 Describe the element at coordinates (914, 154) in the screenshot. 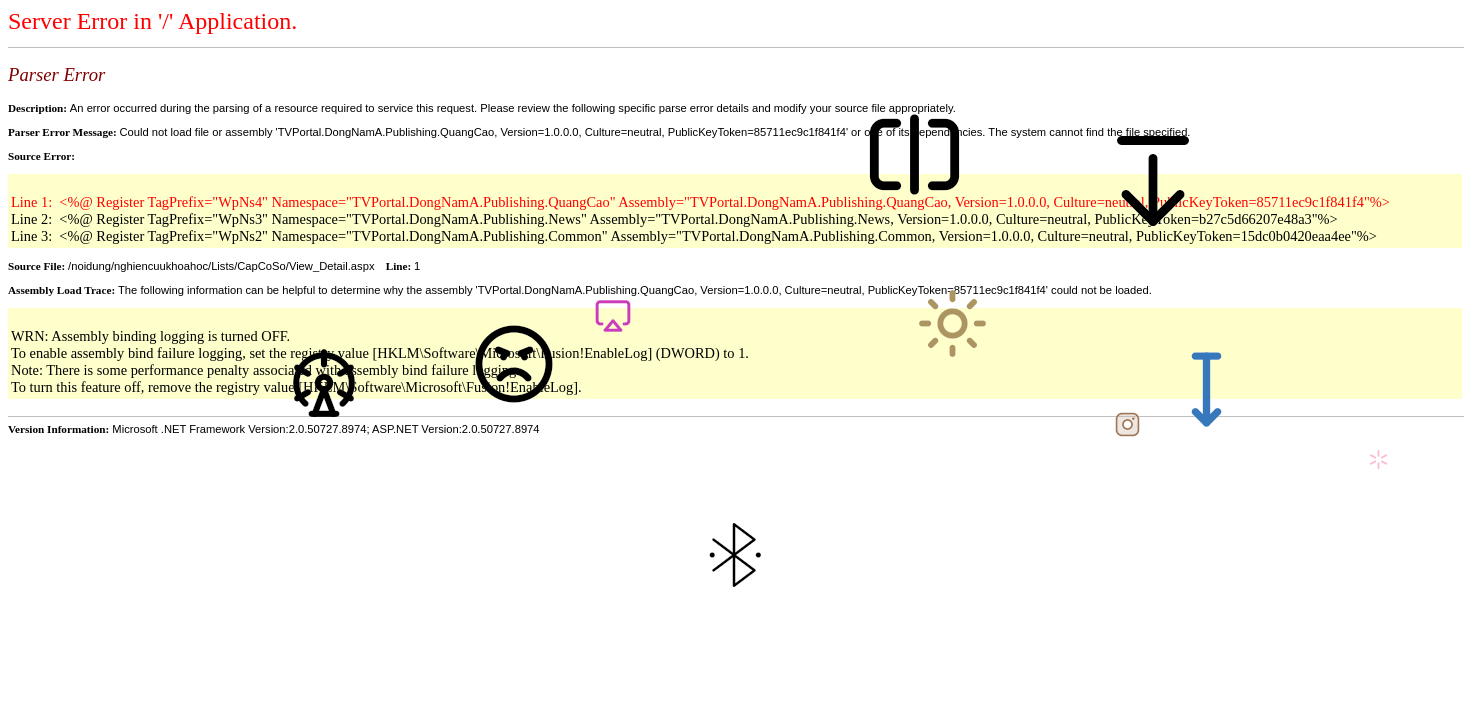

I see `split view horizontally` at that location.